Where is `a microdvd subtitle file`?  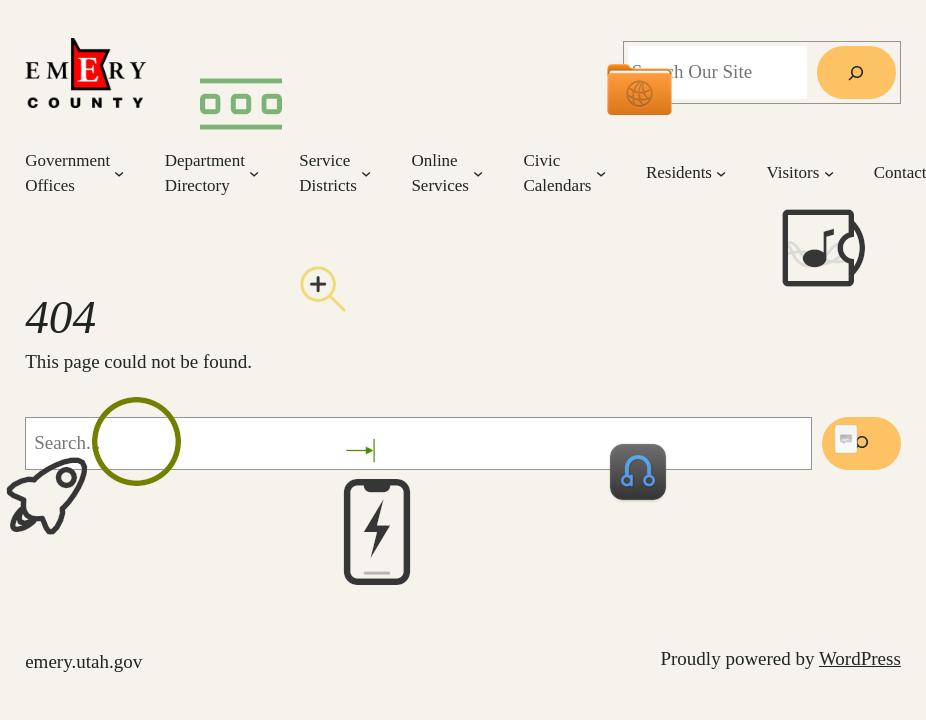
a microdvd subtitle file is located at coordinates (846, 439).